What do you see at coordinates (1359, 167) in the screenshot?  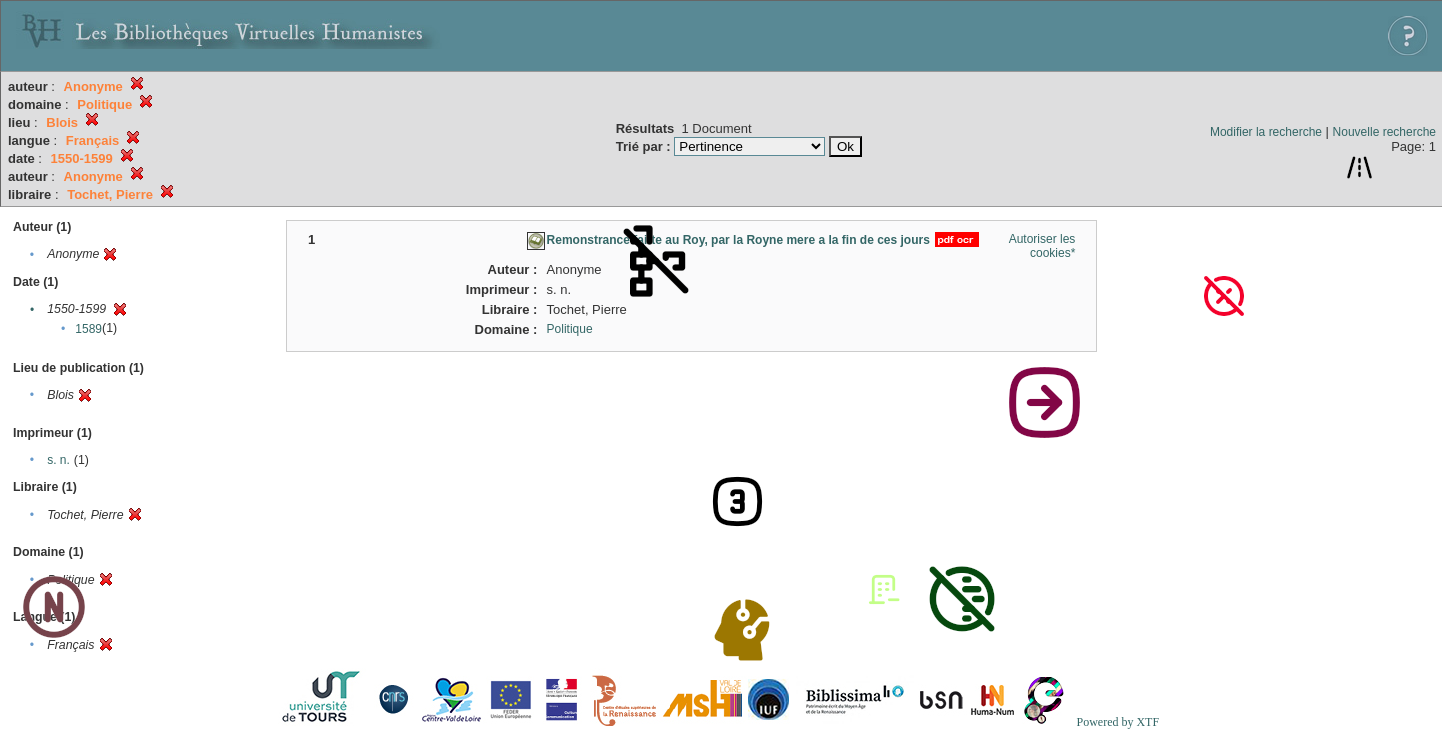 I see `view directions or navigation` at bounding box center [1359, 167].